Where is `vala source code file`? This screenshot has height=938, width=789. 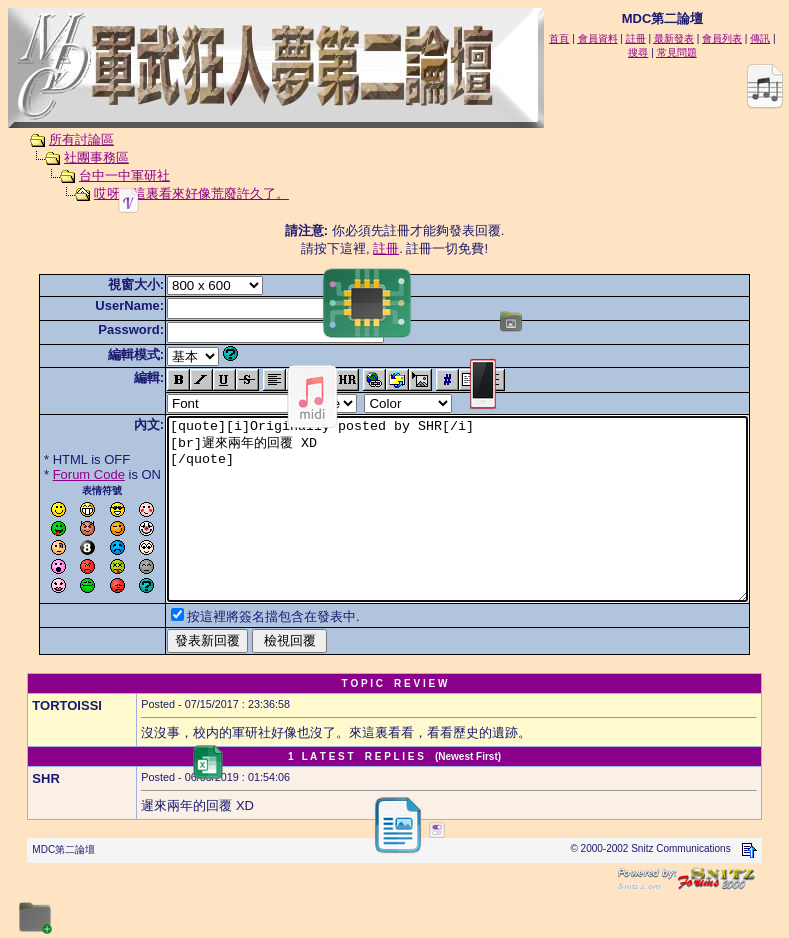
vala source code file is located at coordinates (128, 200).